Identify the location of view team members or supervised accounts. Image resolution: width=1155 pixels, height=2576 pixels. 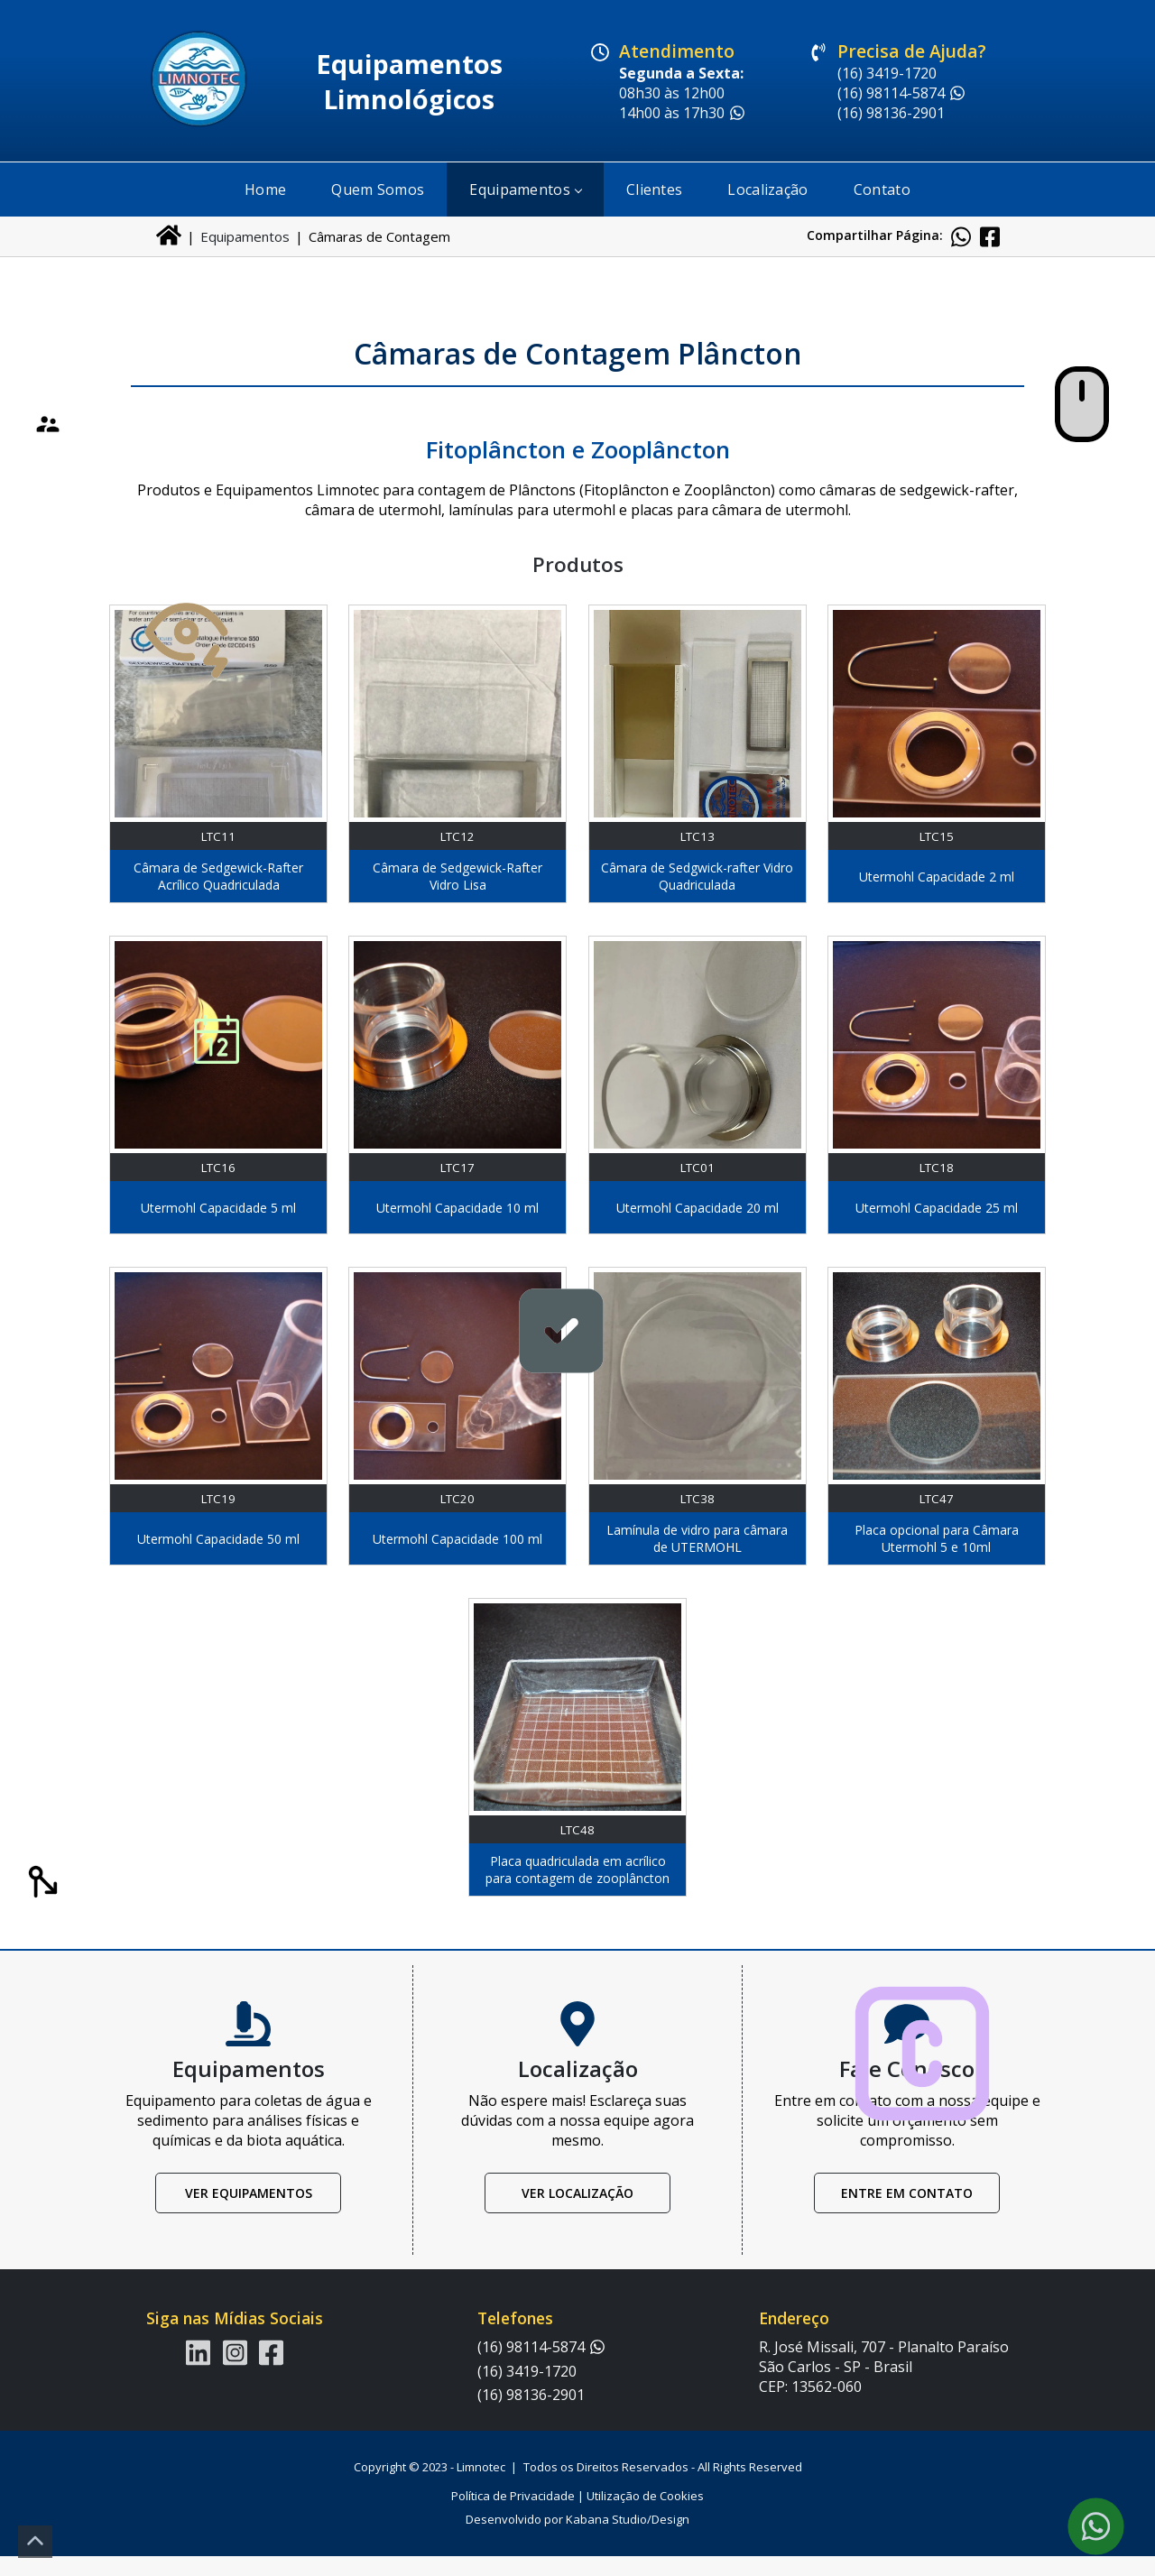
(48, 424).